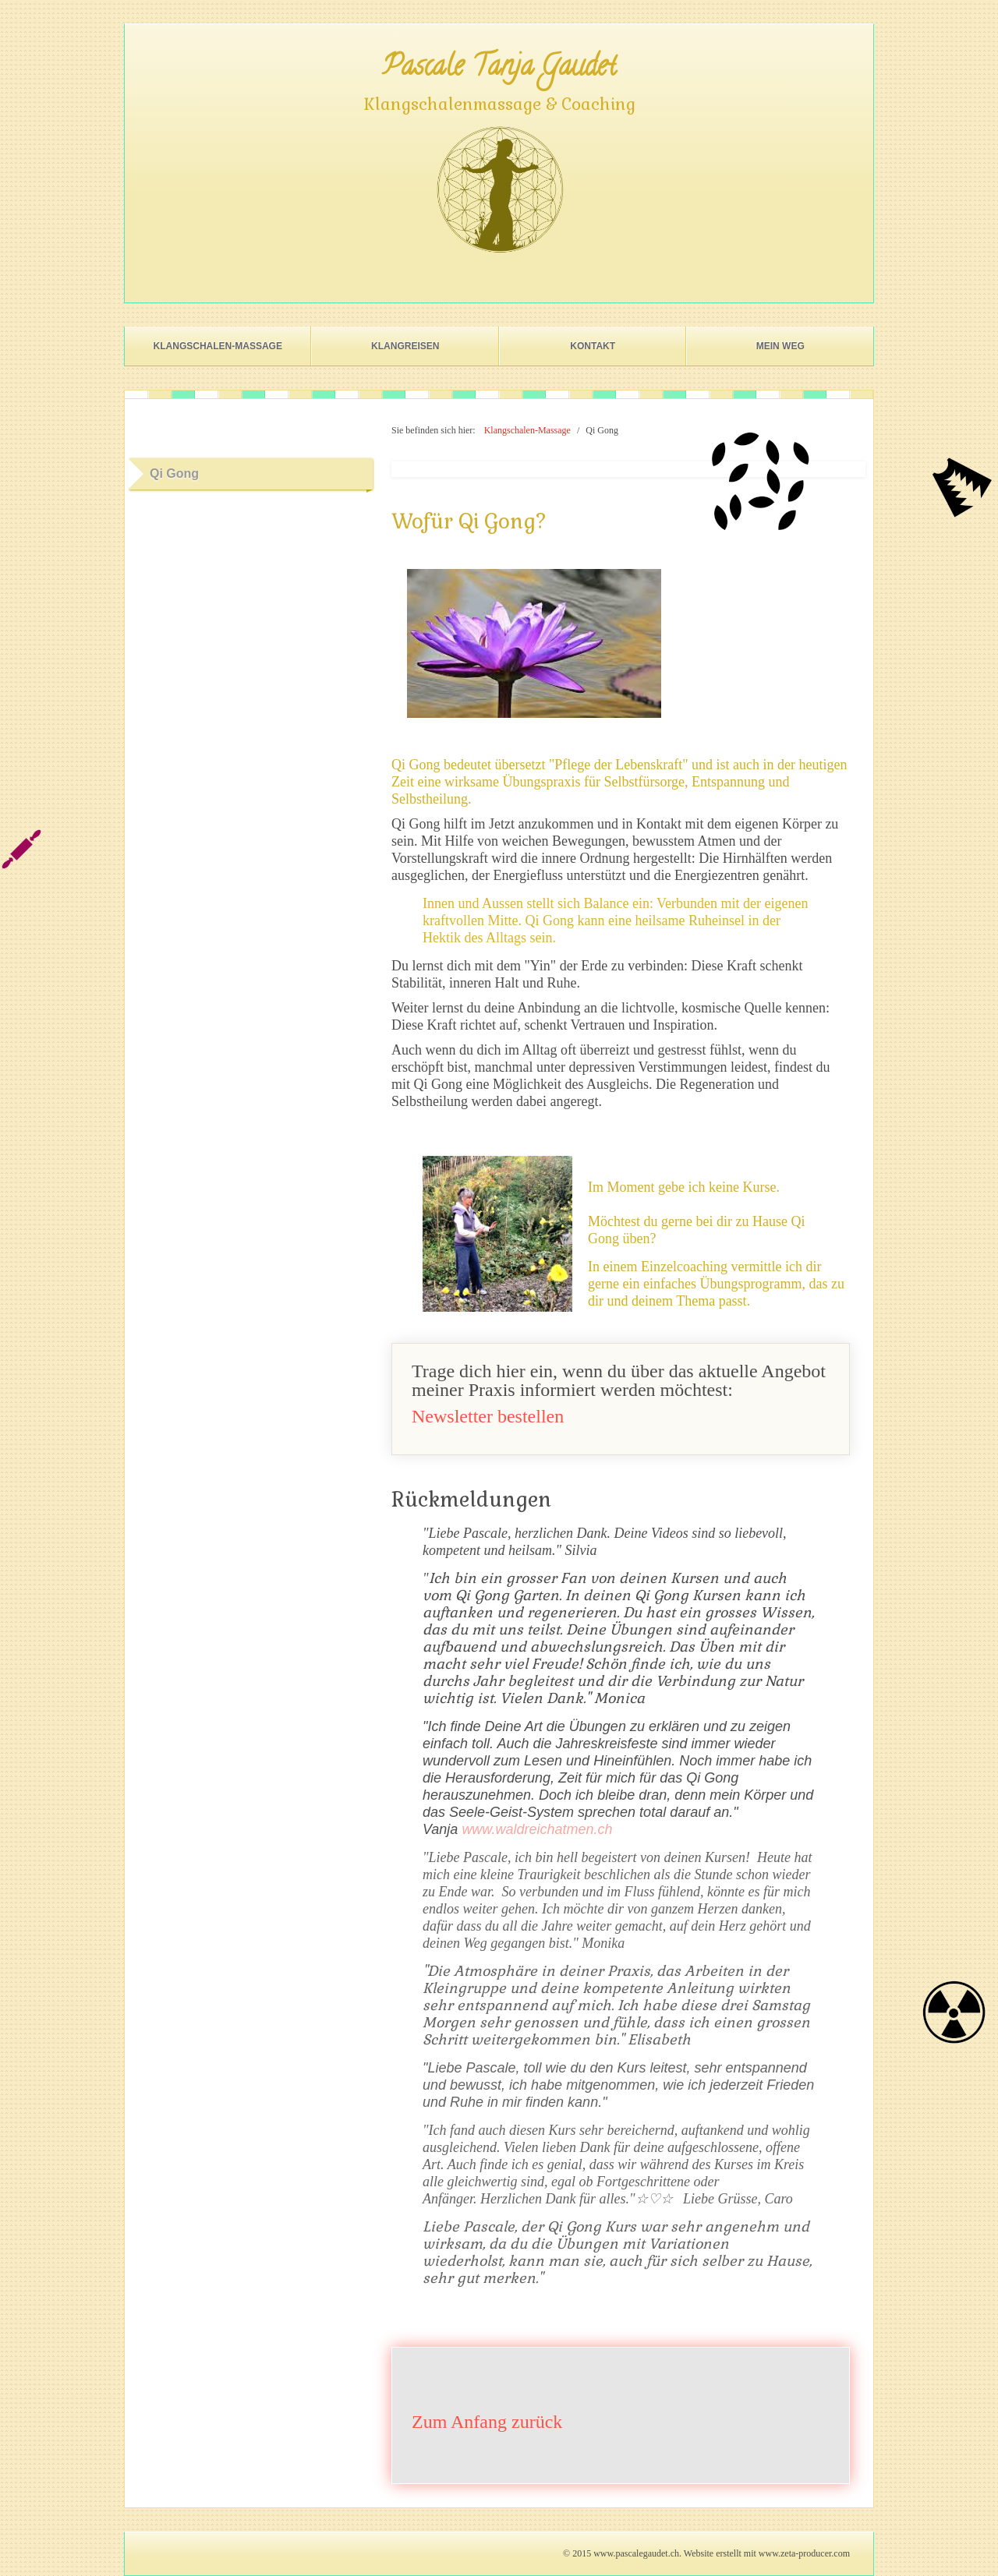  I want to click on indicates radioactive or hazardous material warning, so click(954, 2012).